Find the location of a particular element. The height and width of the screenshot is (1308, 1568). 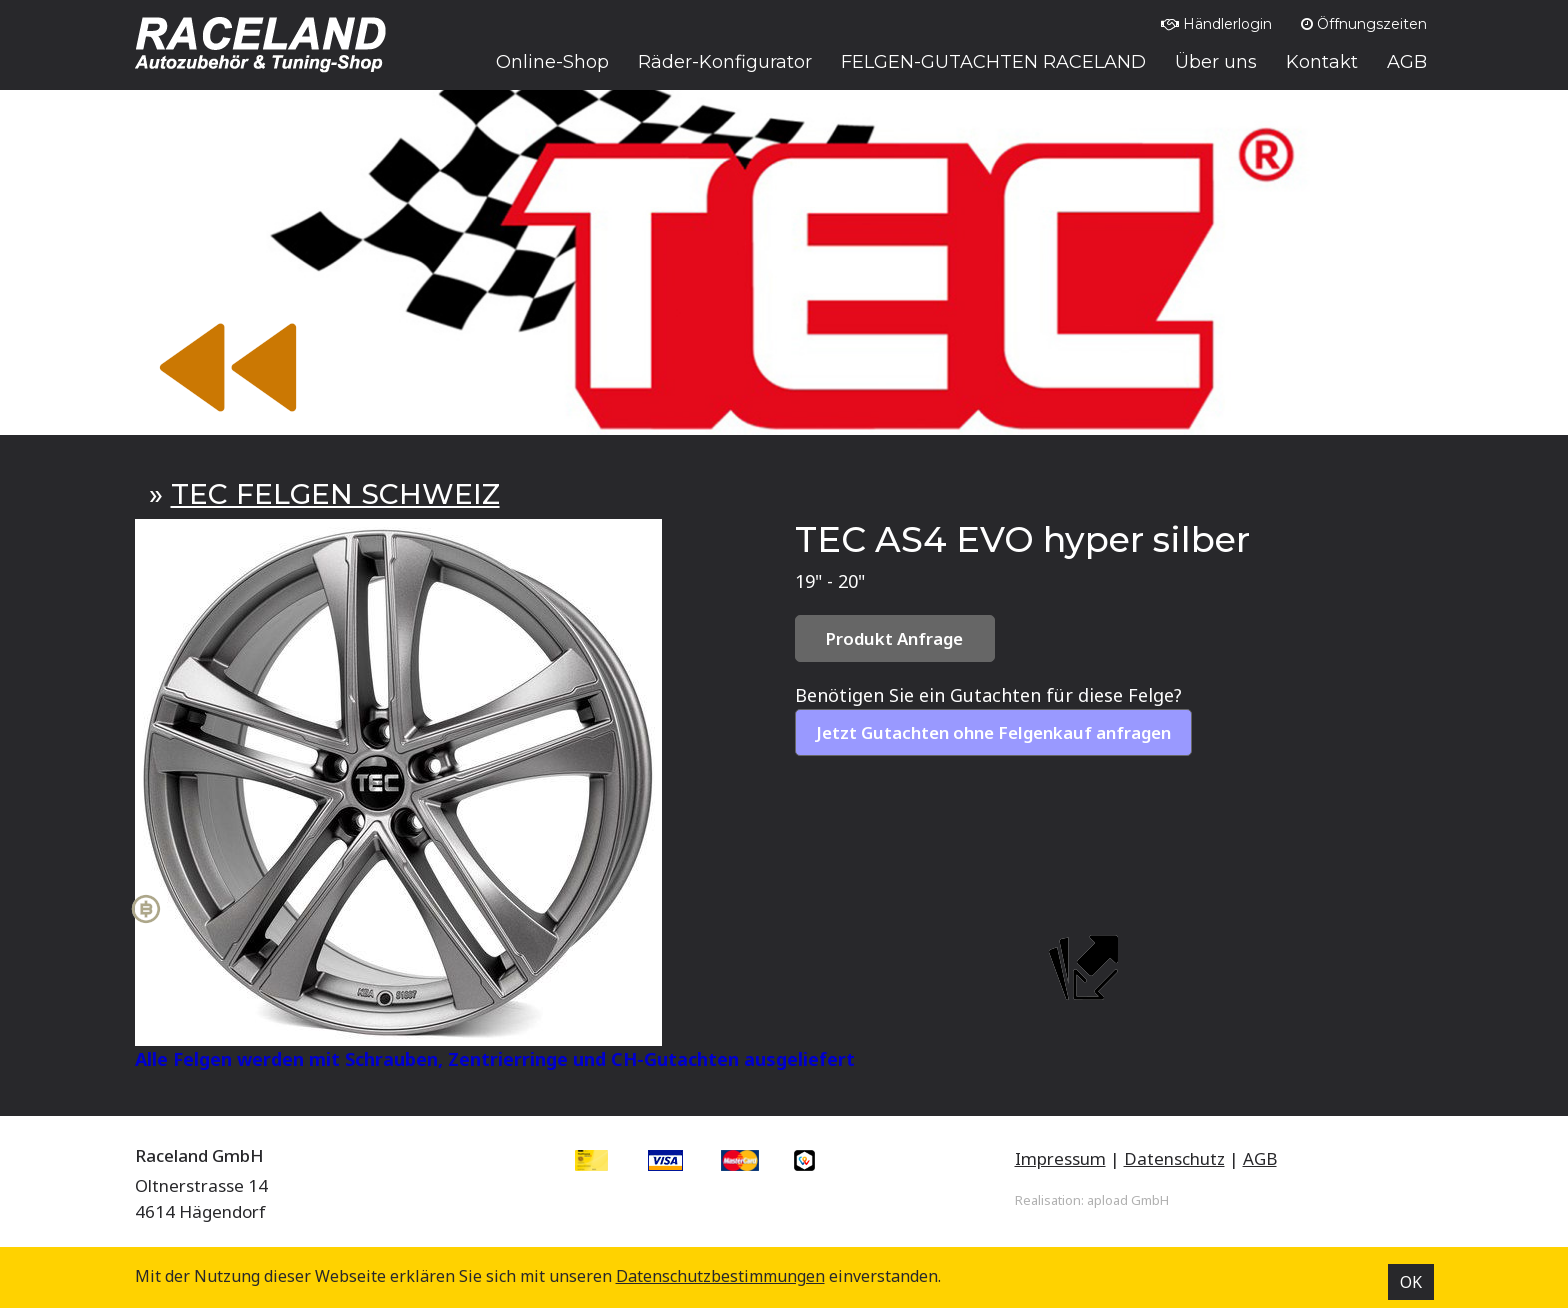

access bitcoin wallet or cryptocurrency features is located at coordinates (146, 909).